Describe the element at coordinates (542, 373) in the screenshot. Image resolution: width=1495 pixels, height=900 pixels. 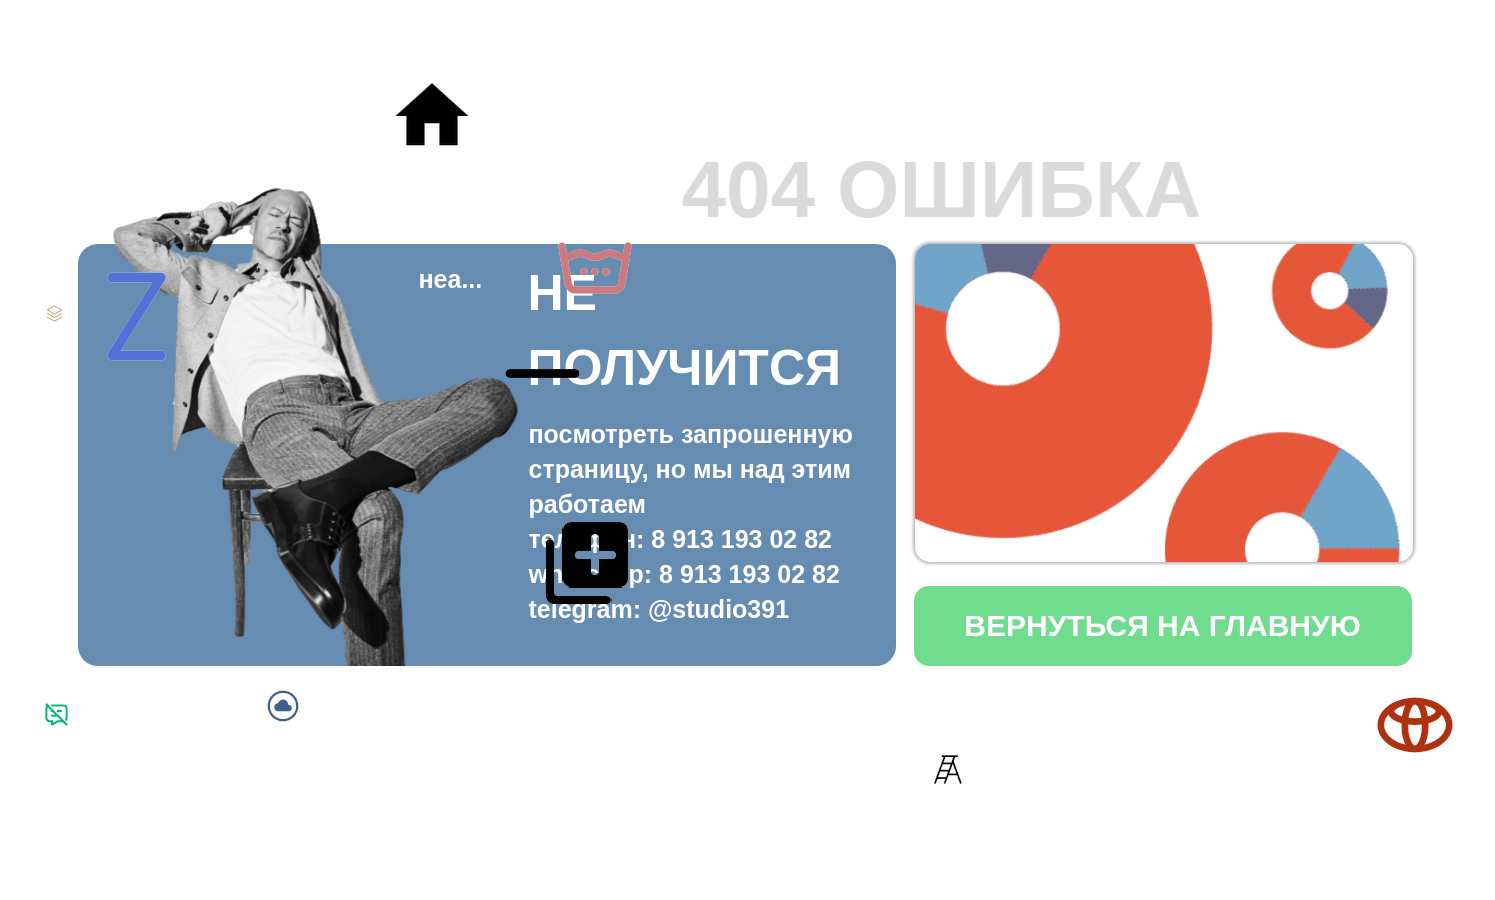
I see `remove an item from a list or cart` at that location.